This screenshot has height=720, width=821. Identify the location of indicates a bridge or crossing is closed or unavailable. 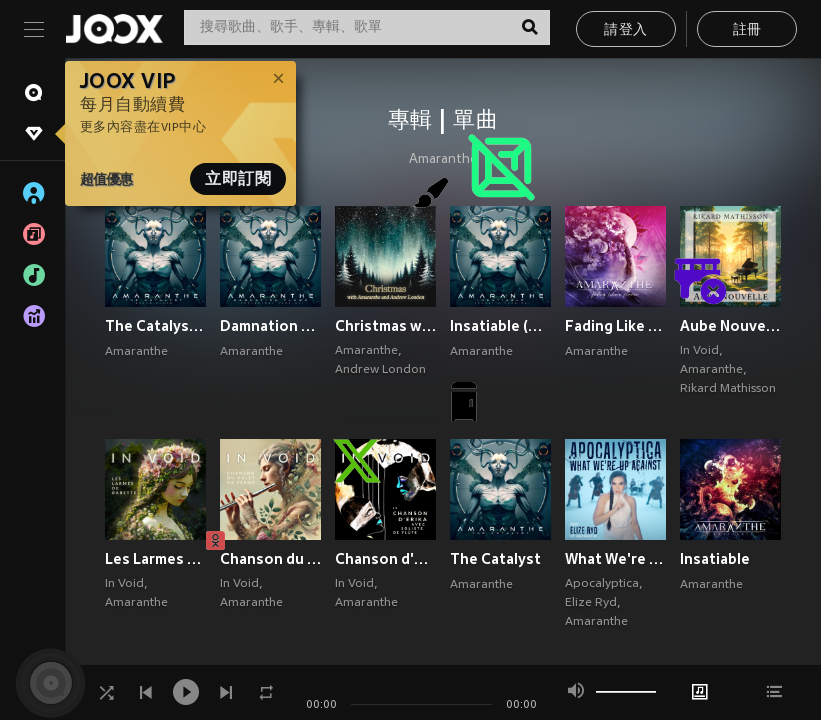
(700, 278).